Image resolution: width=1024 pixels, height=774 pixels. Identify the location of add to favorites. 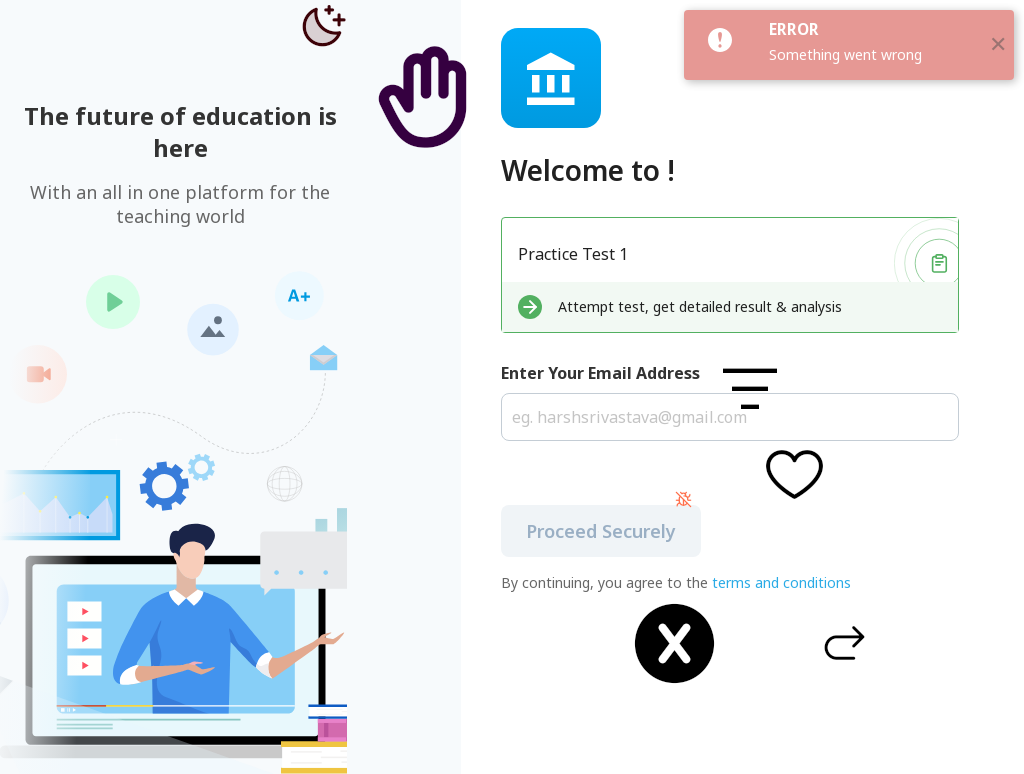
(794, 472).